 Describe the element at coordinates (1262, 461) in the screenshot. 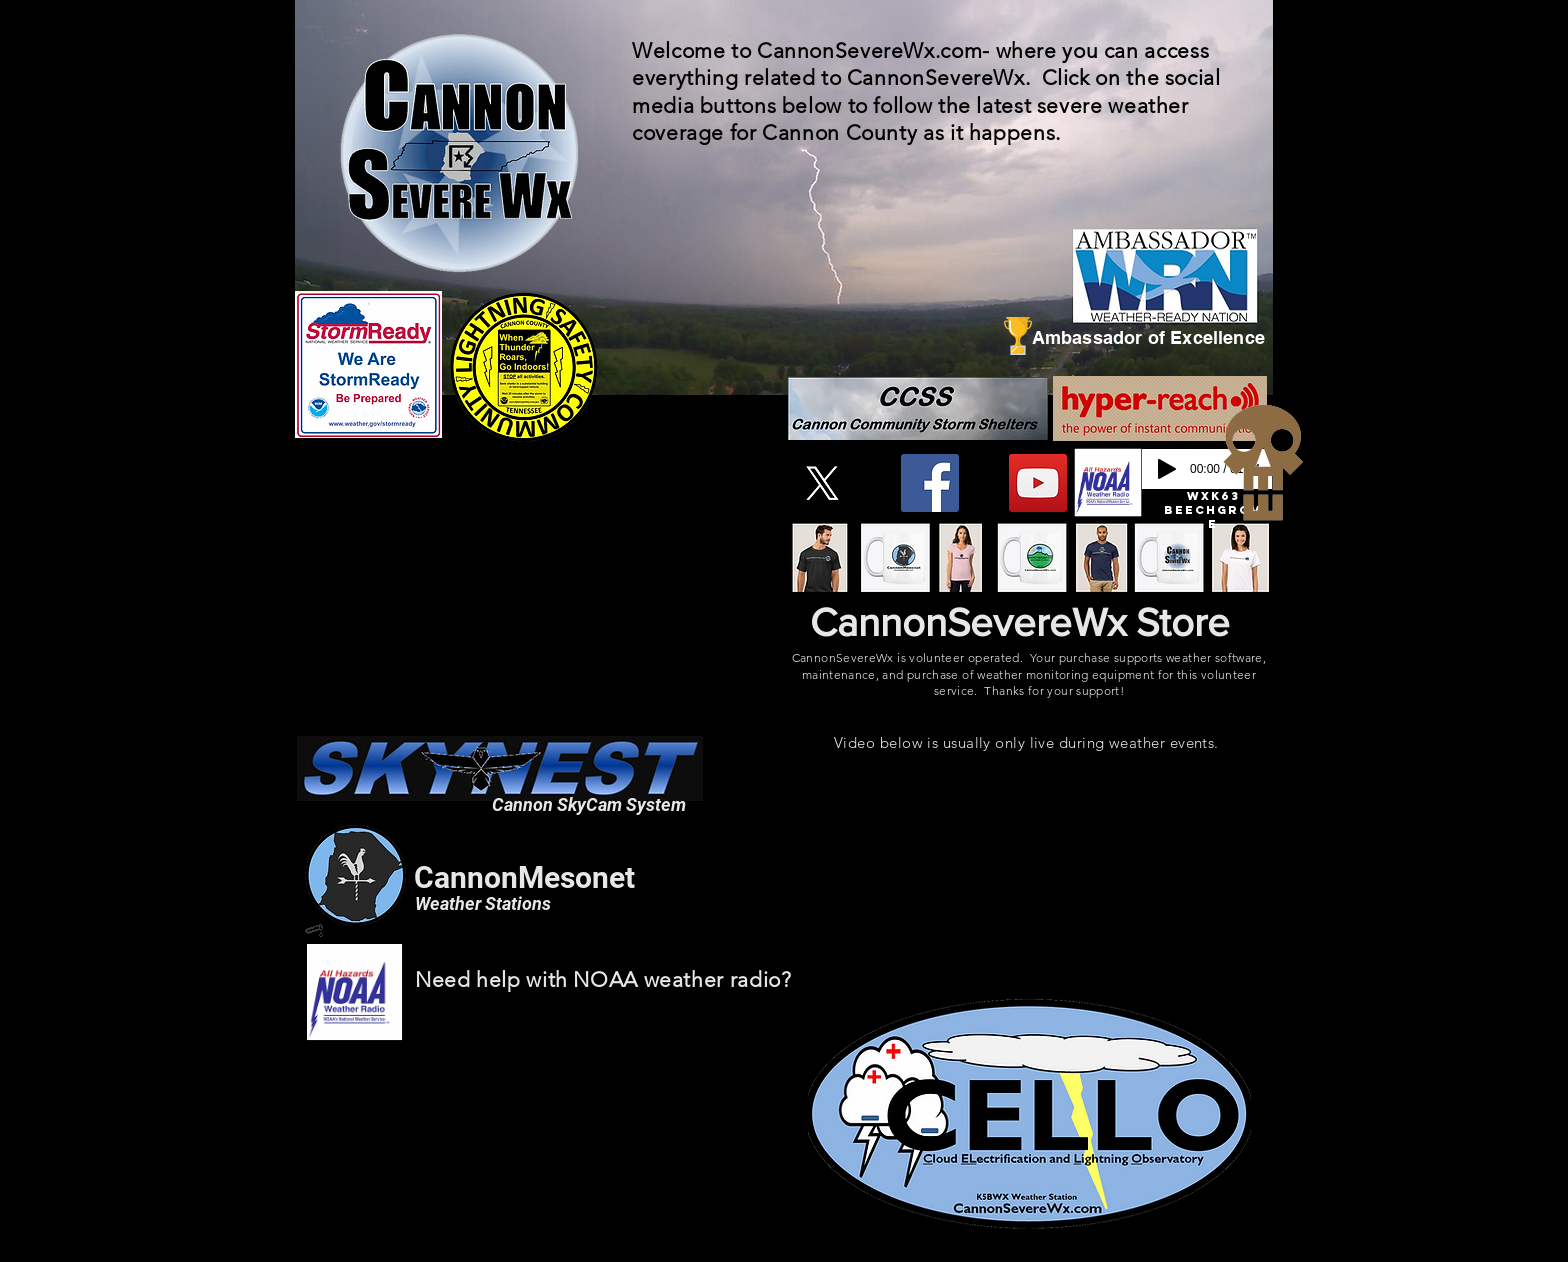

I see `indicates player death or game over state` at that location.